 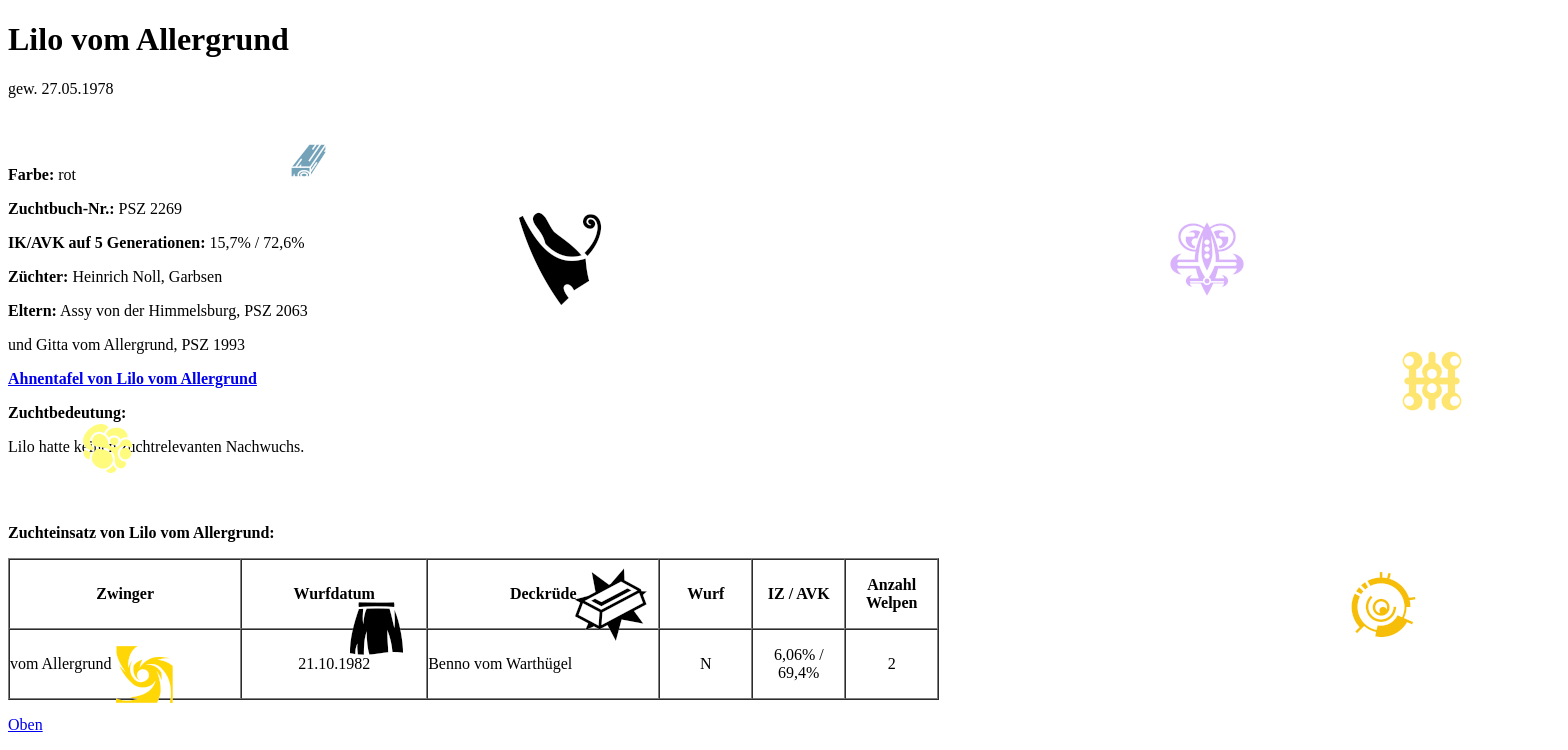 I want to click on decorative tribal or abstract emblem, so click(x=1207, y=259).